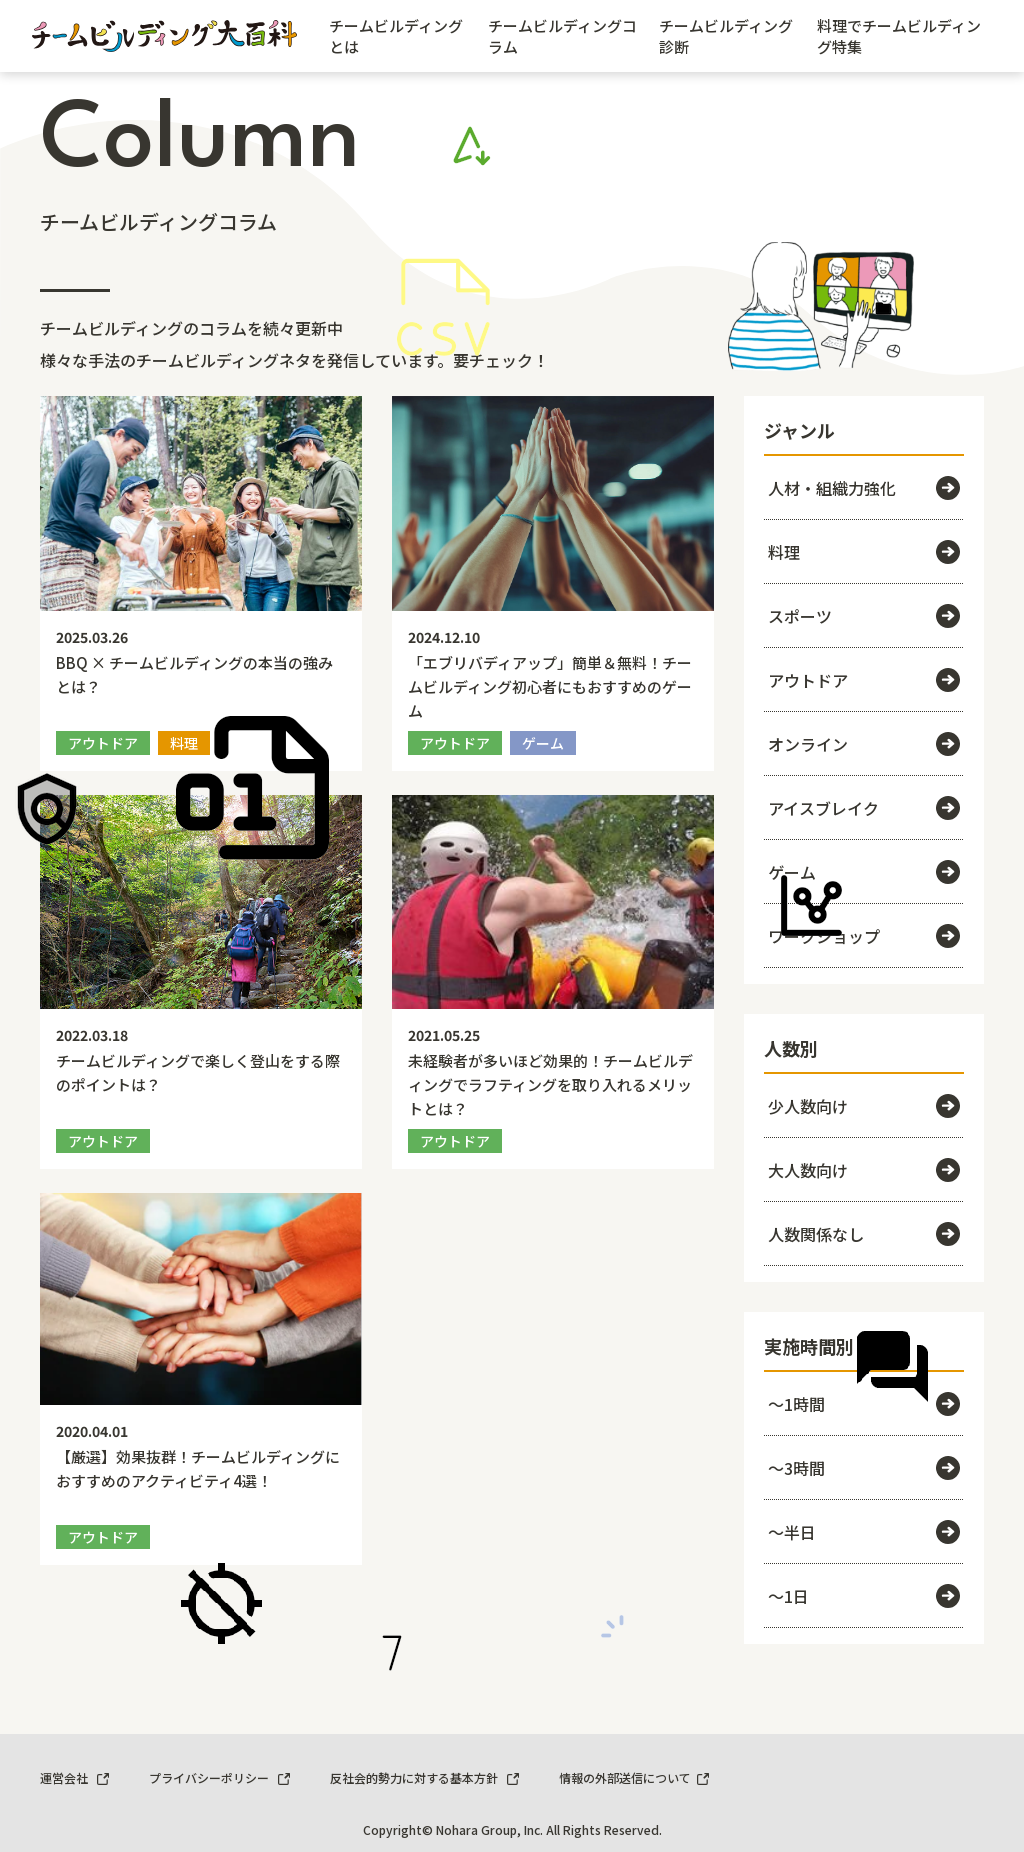 This screenshot has height=1852, width=1024. What do you see at coordinates (811, 905) in the screenshot?
I see `view scatter plot or data visualization` at bounding box center [811, 905].